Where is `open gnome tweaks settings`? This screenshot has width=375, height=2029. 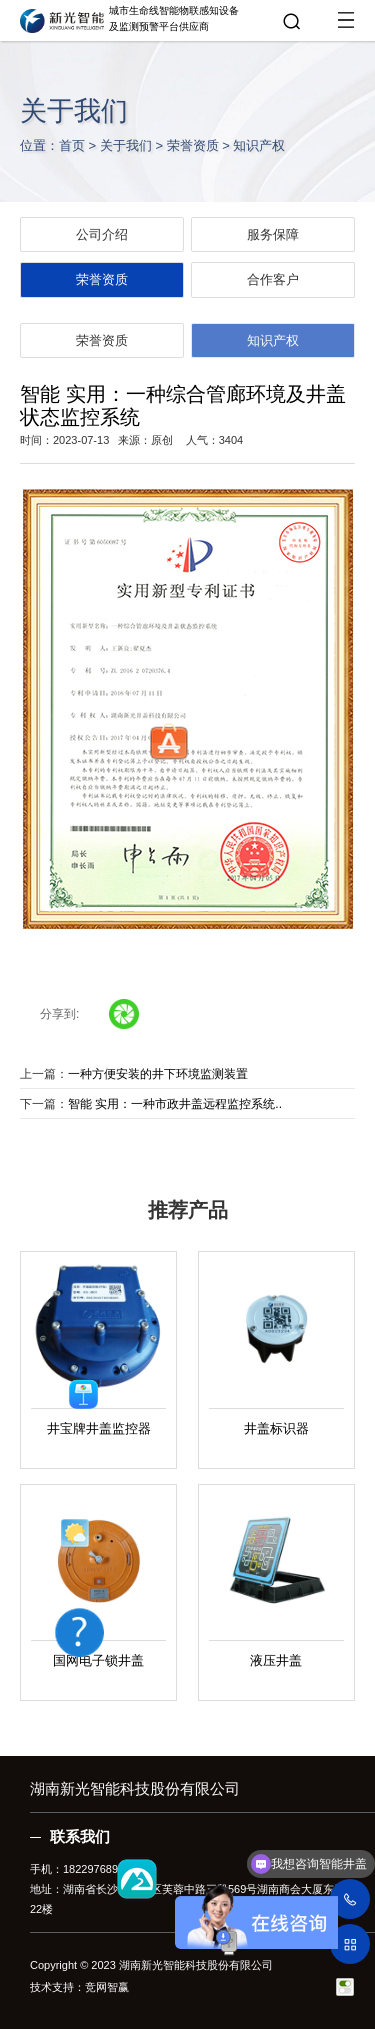
open gnome tweaks settings is located at coordinates (345, 1987).